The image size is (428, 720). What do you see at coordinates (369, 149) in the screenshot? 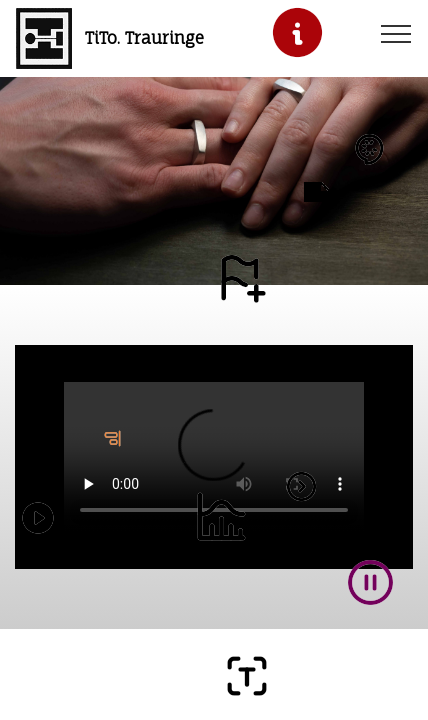
I see `cucumber testing framework logo` at bounding box center [369, 149].